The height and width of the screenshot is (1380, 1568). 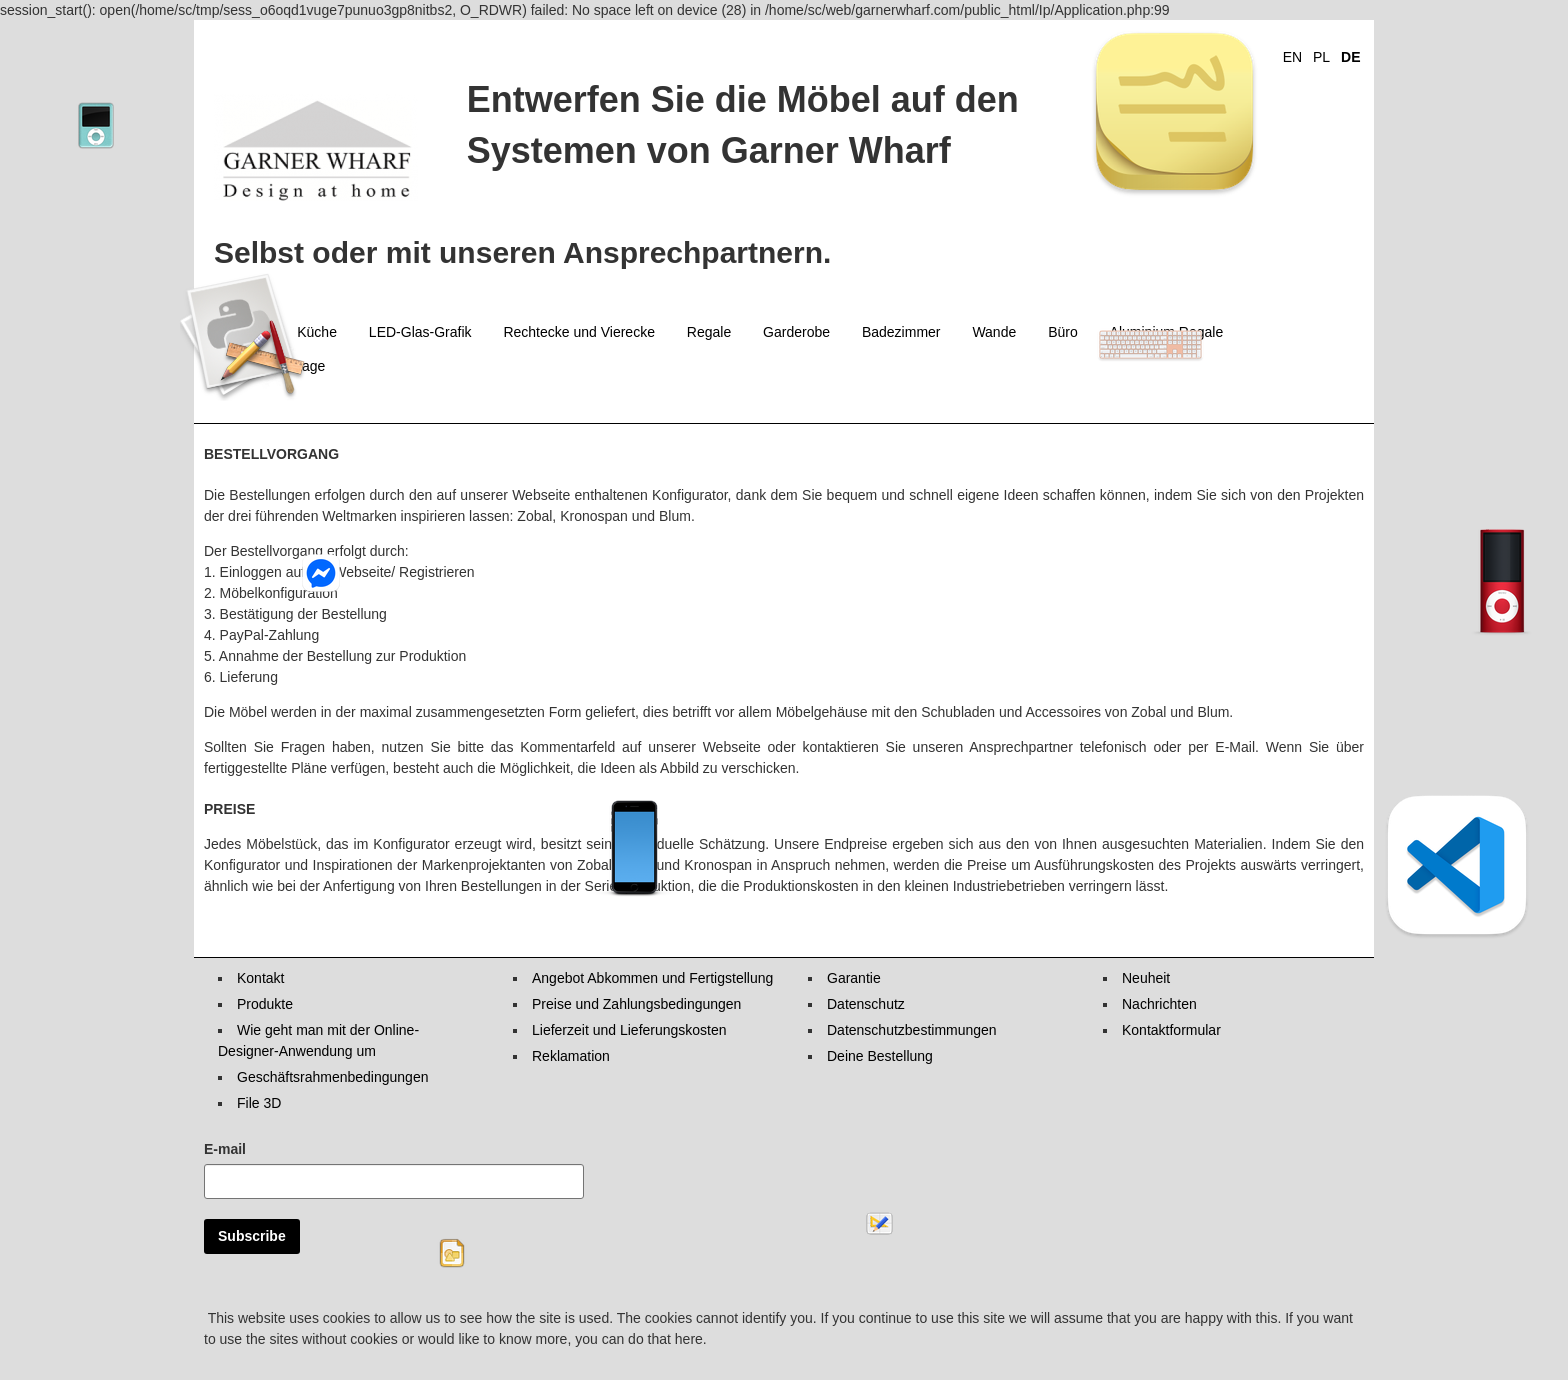 What do you see at coordinates (243, 337) in the screenshot?
I see `python application or script runner` at bounding box center [243, 337].